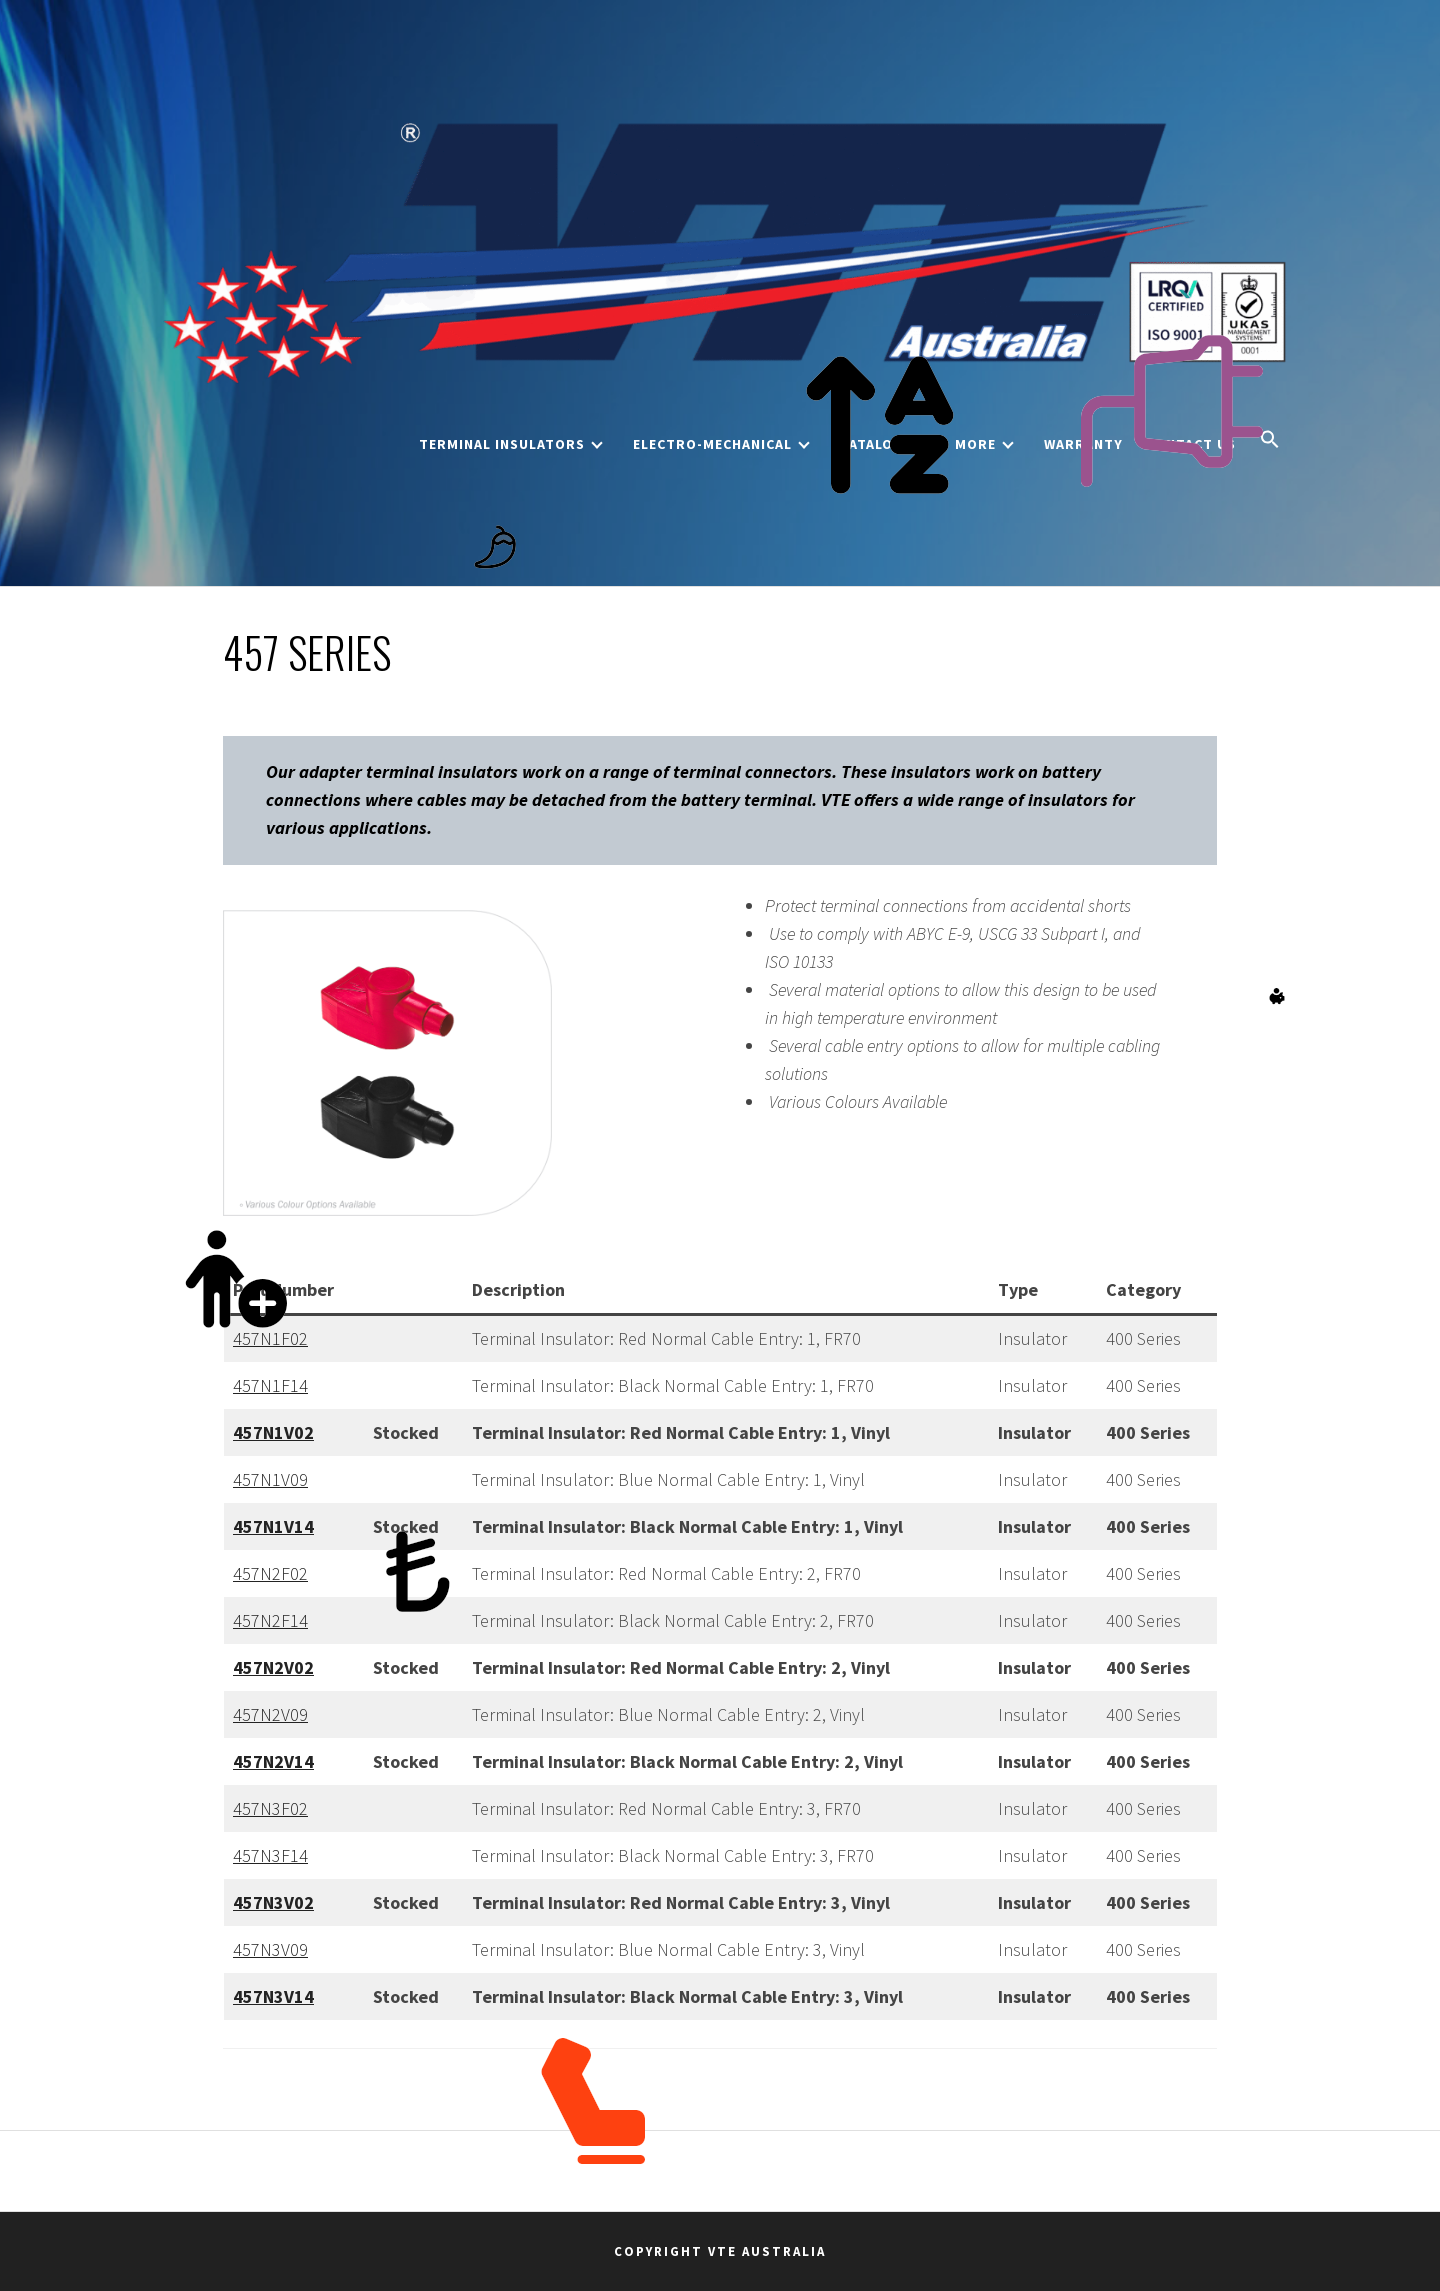 The image size is (1440, 2291). Describe the element at coordinates (880, 425) in the screenshot. I see `sort alphabetically A to Z` at that location.